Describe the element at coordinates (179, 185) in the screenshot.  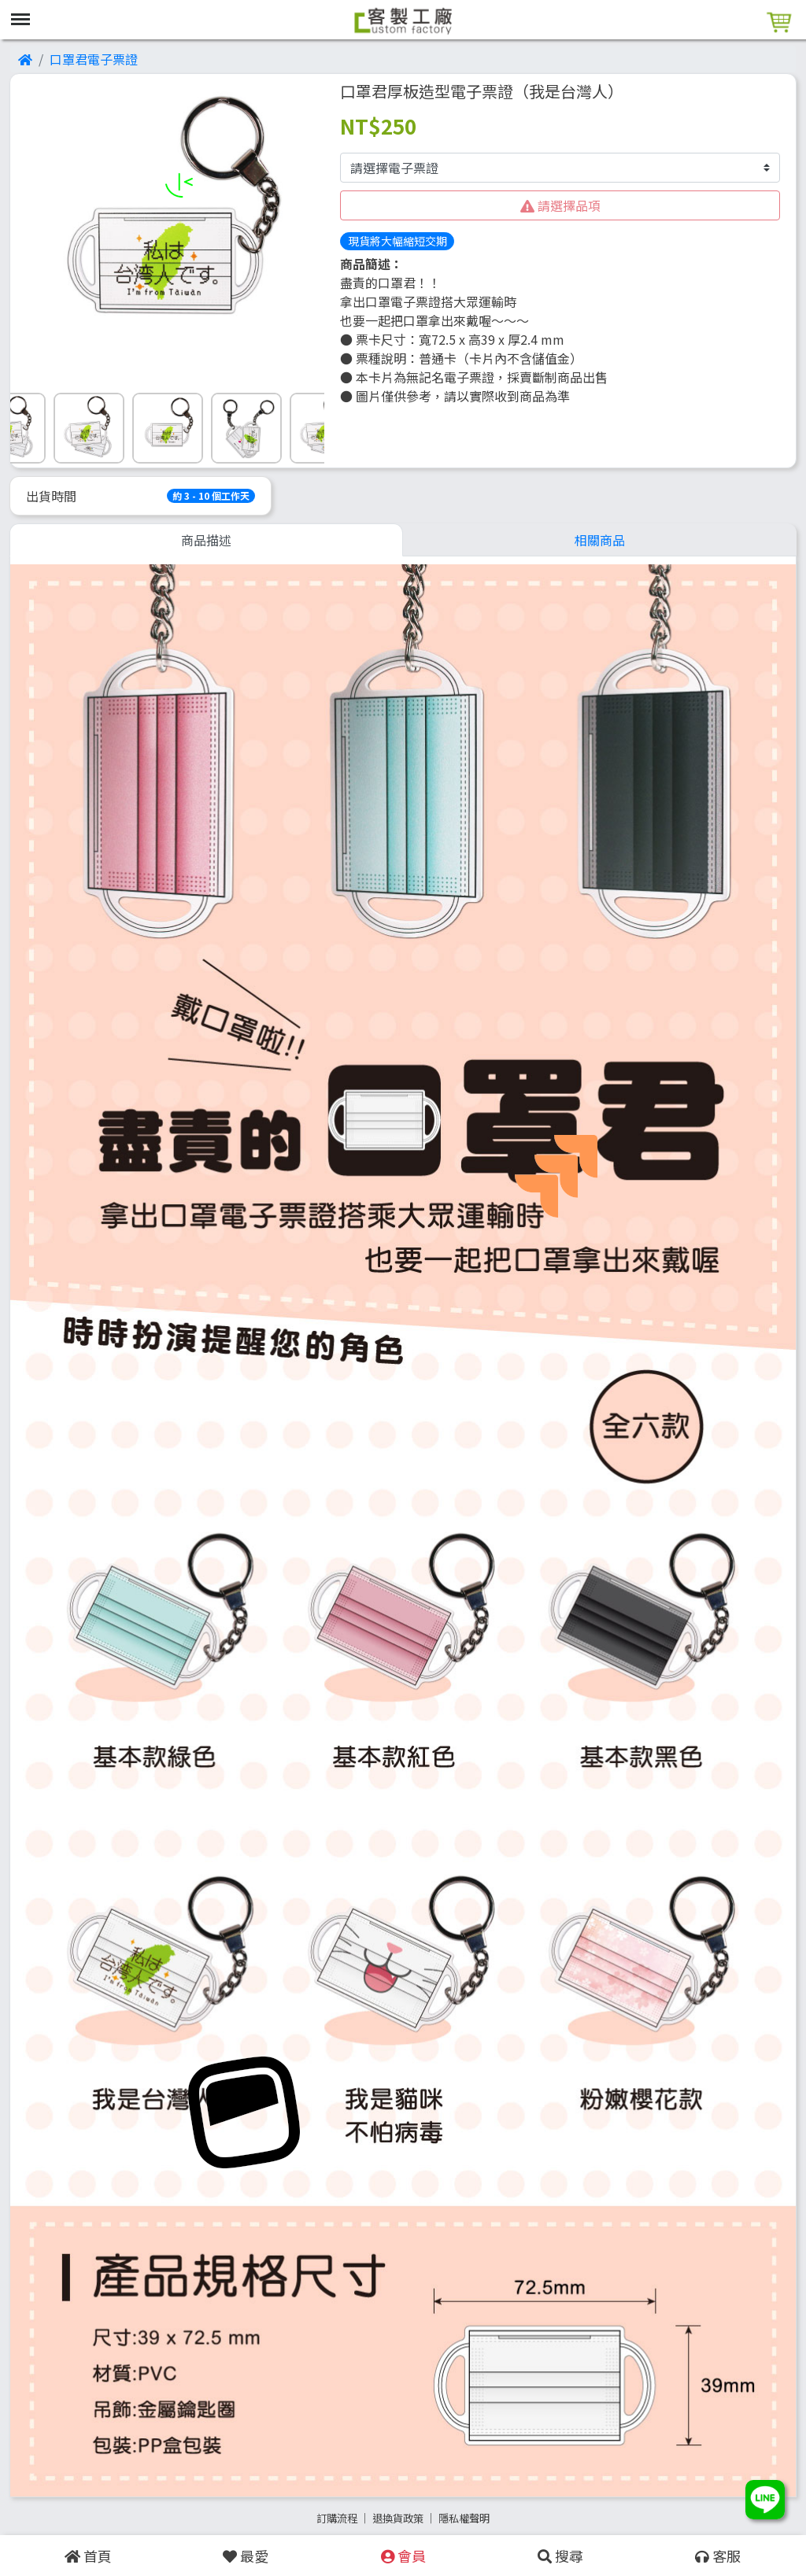
I see `visit Frontend Mentor website` at that location.